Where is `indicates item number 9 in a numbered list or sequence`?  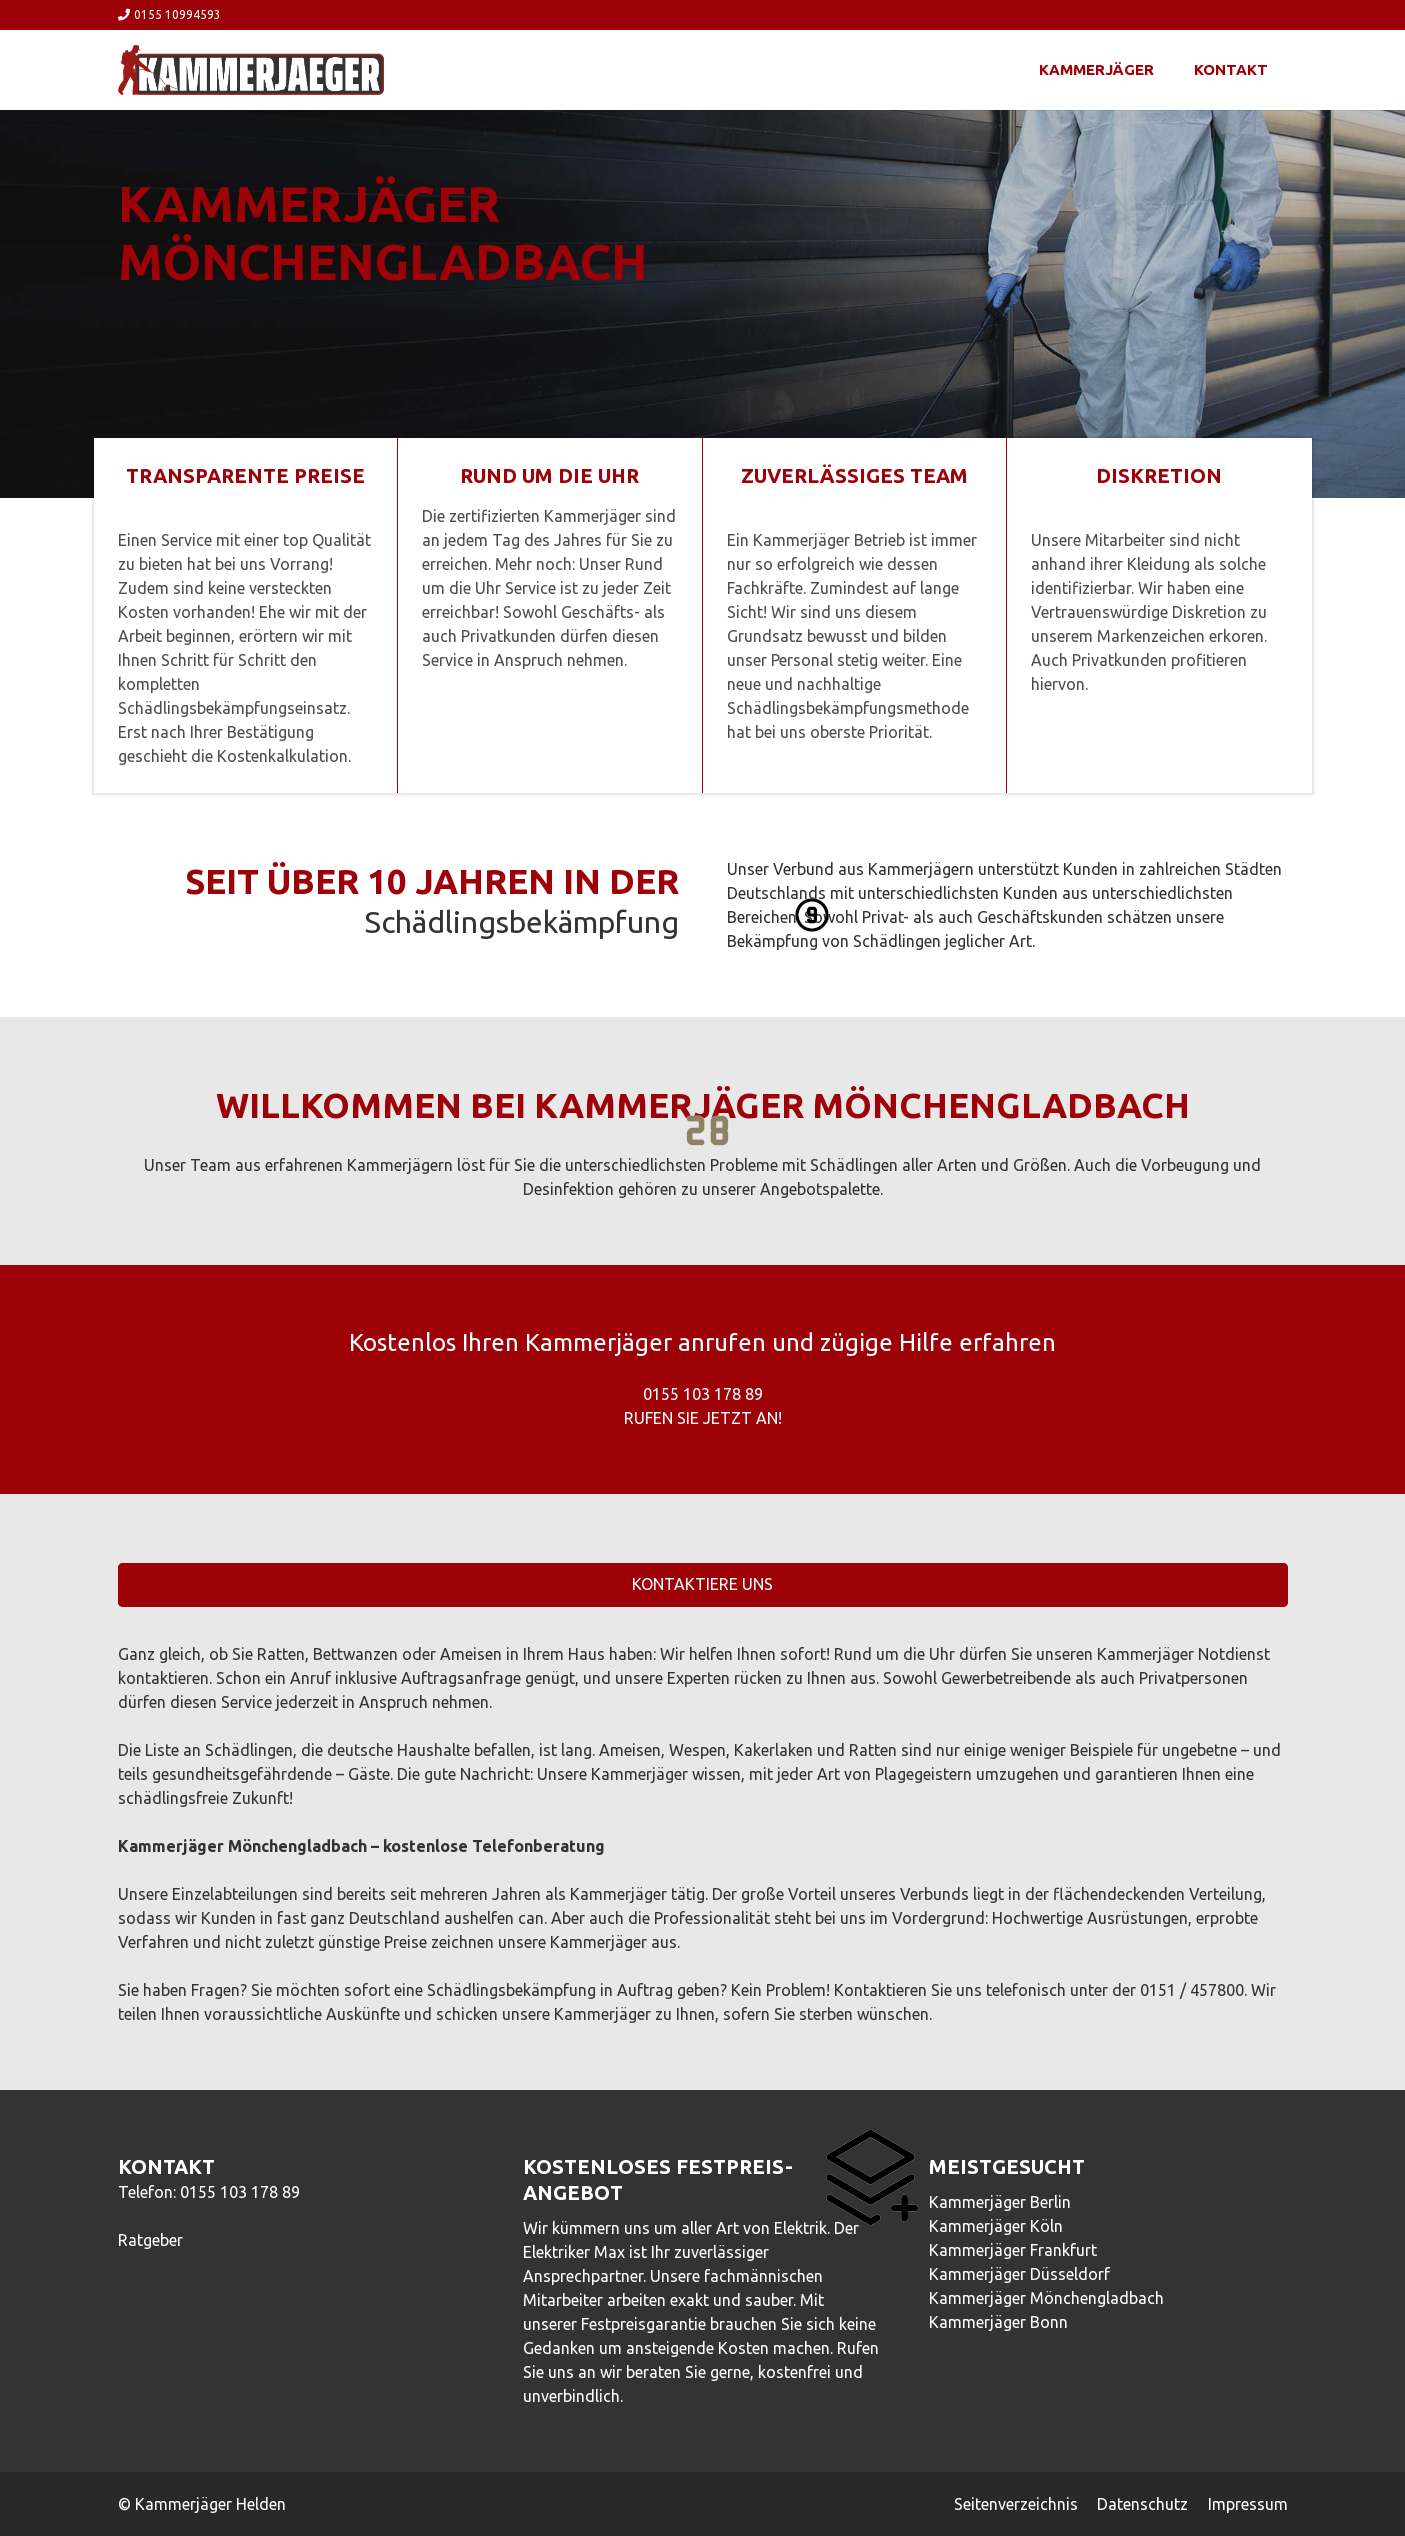
indicates item number 9 in a numbered list or sequence is located at coordinates (812, 915).